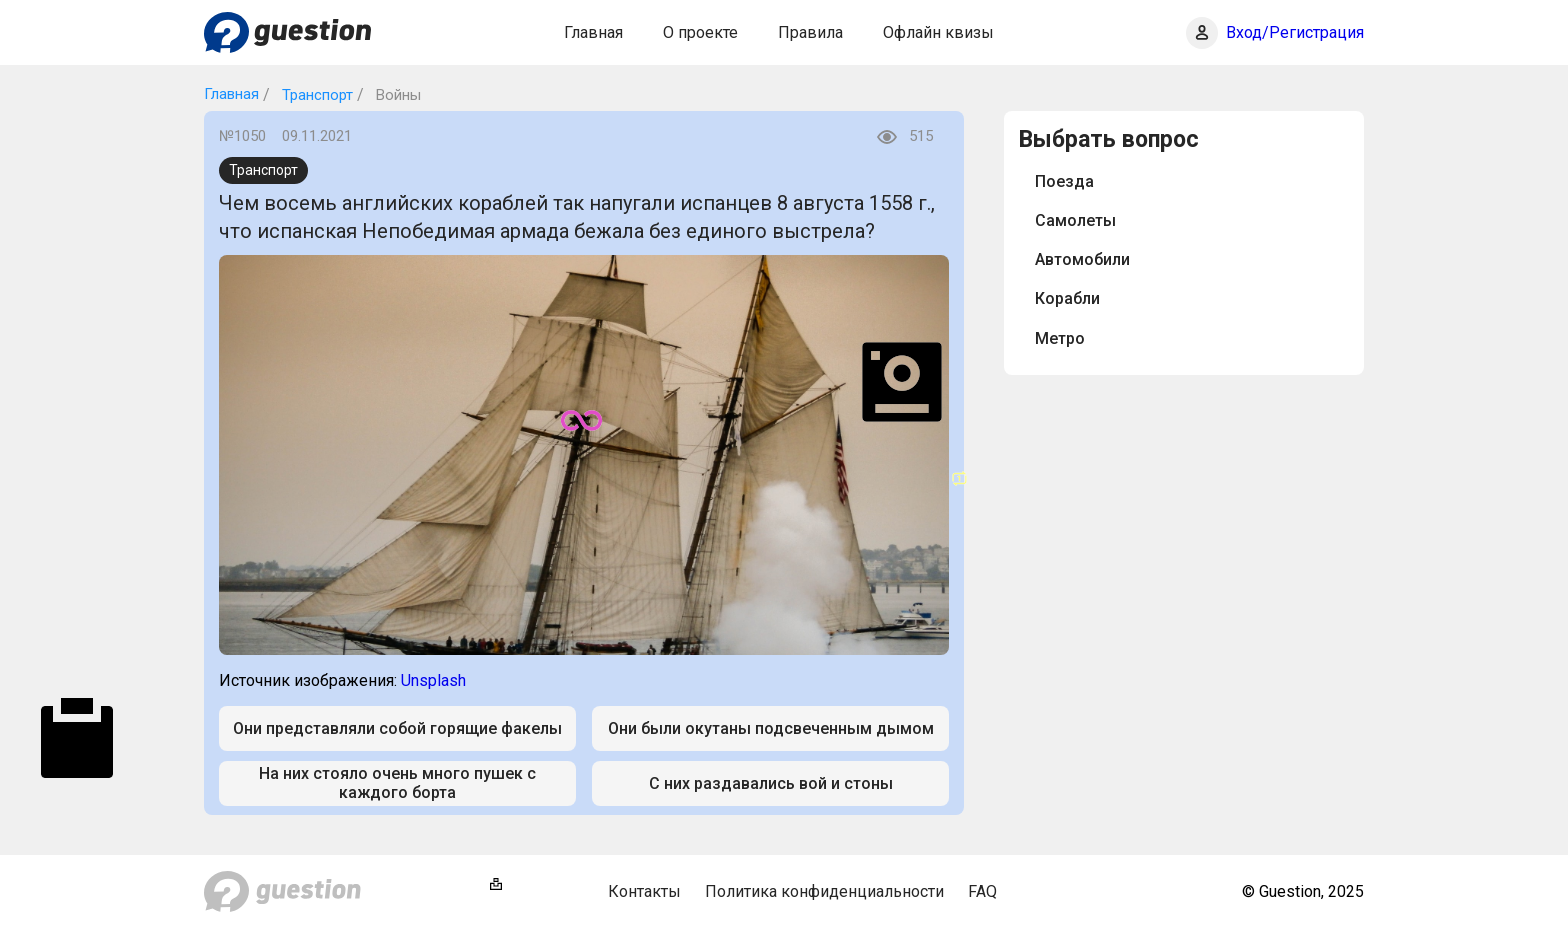 Image resolution: width=1568 pixels, height=928 pixels. Describe the element at coordinates (959, 478) in the screenshot. I see `repeat the current track` at that location.